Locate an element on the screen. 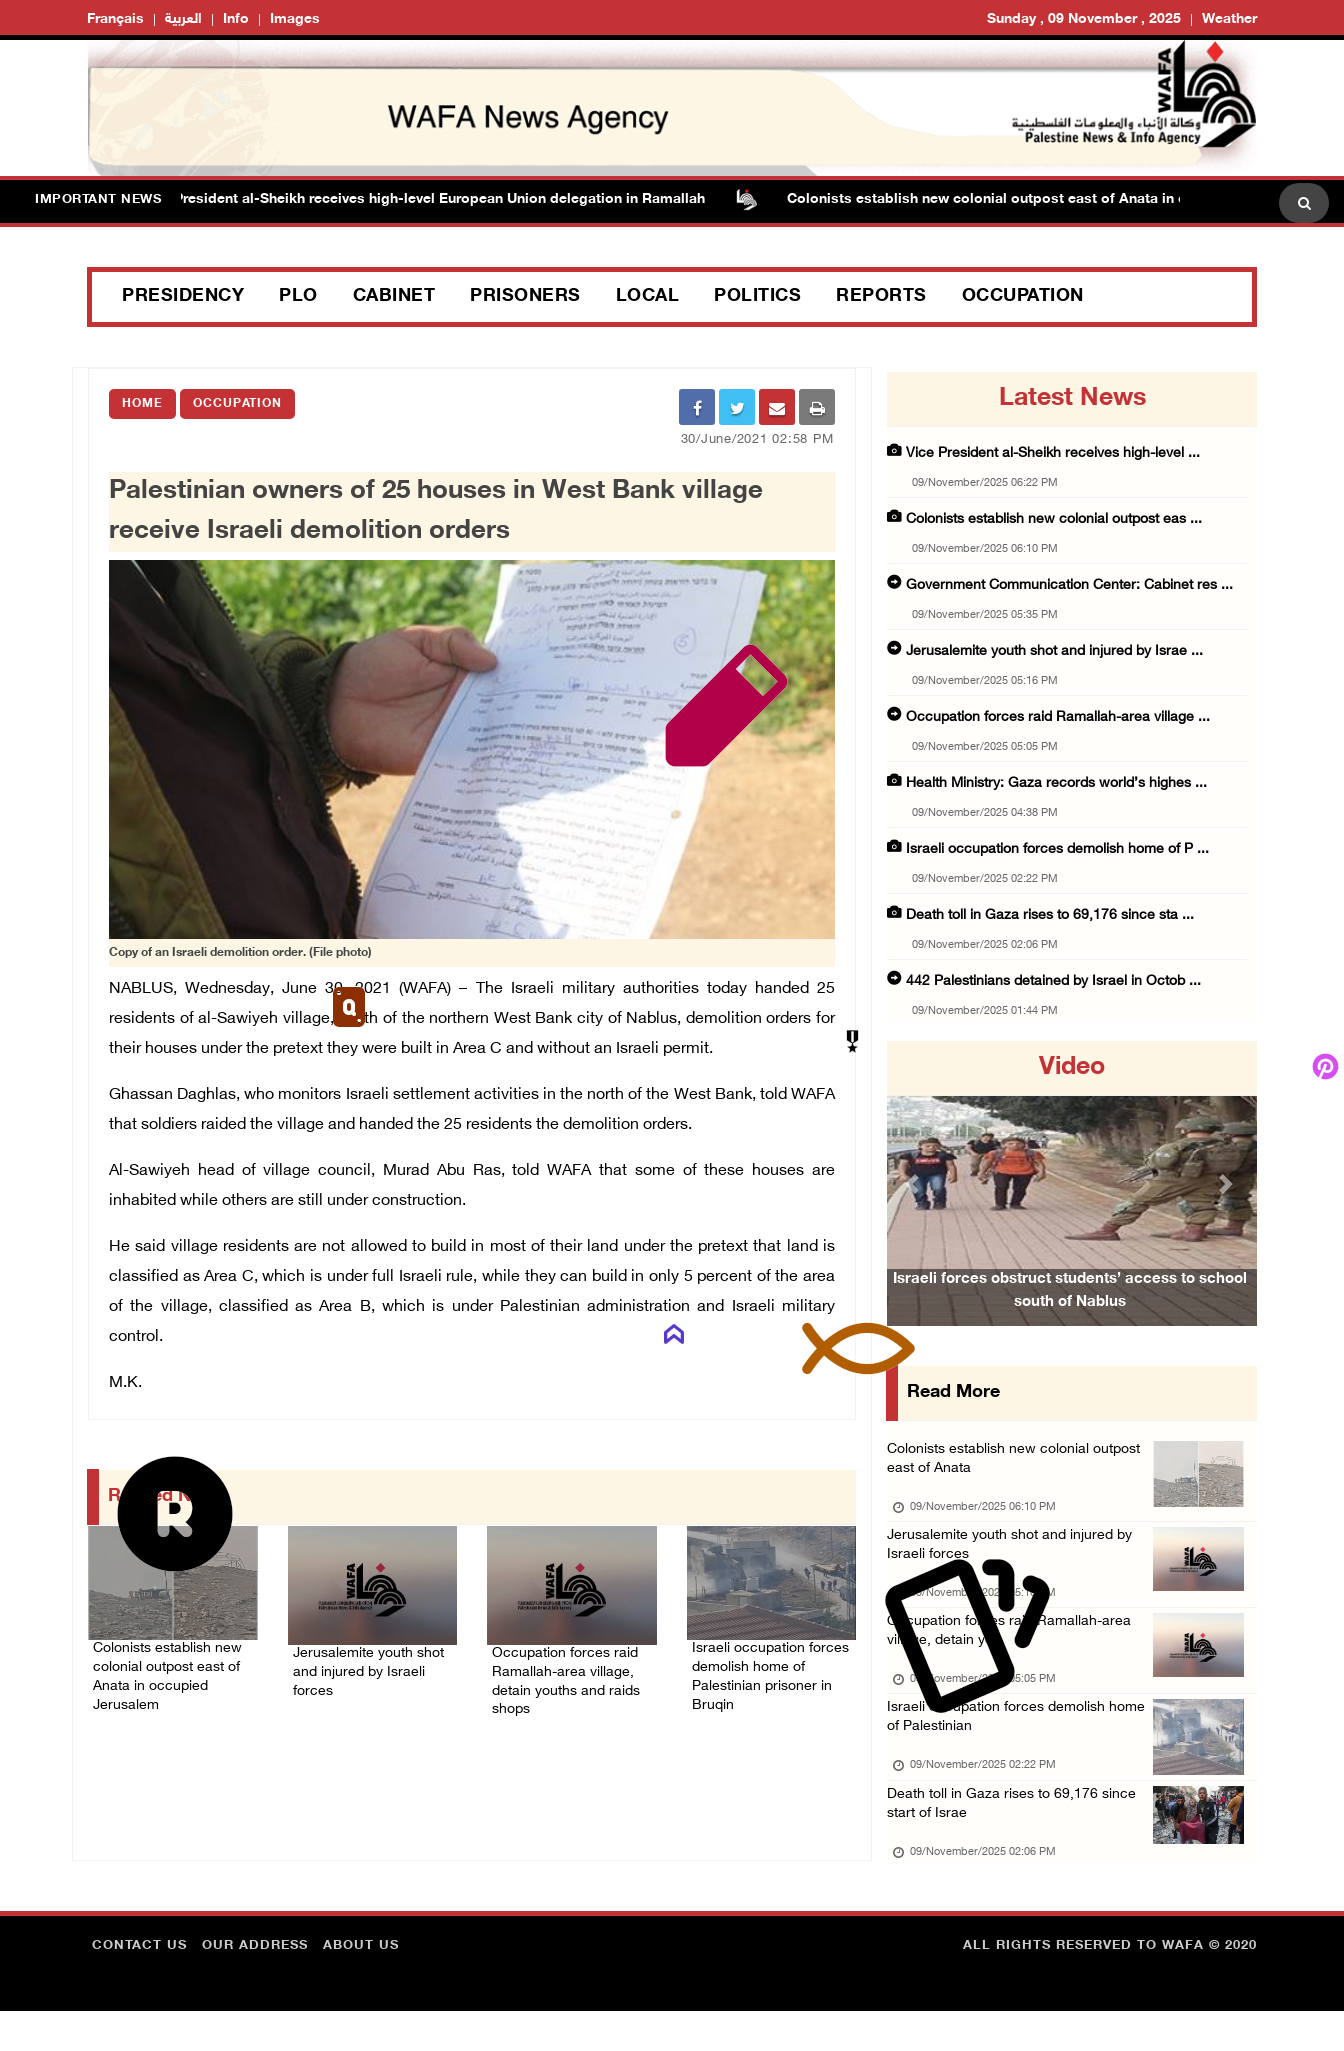  ichthys or christian fish symbol is located at coordinates (858, 1348).